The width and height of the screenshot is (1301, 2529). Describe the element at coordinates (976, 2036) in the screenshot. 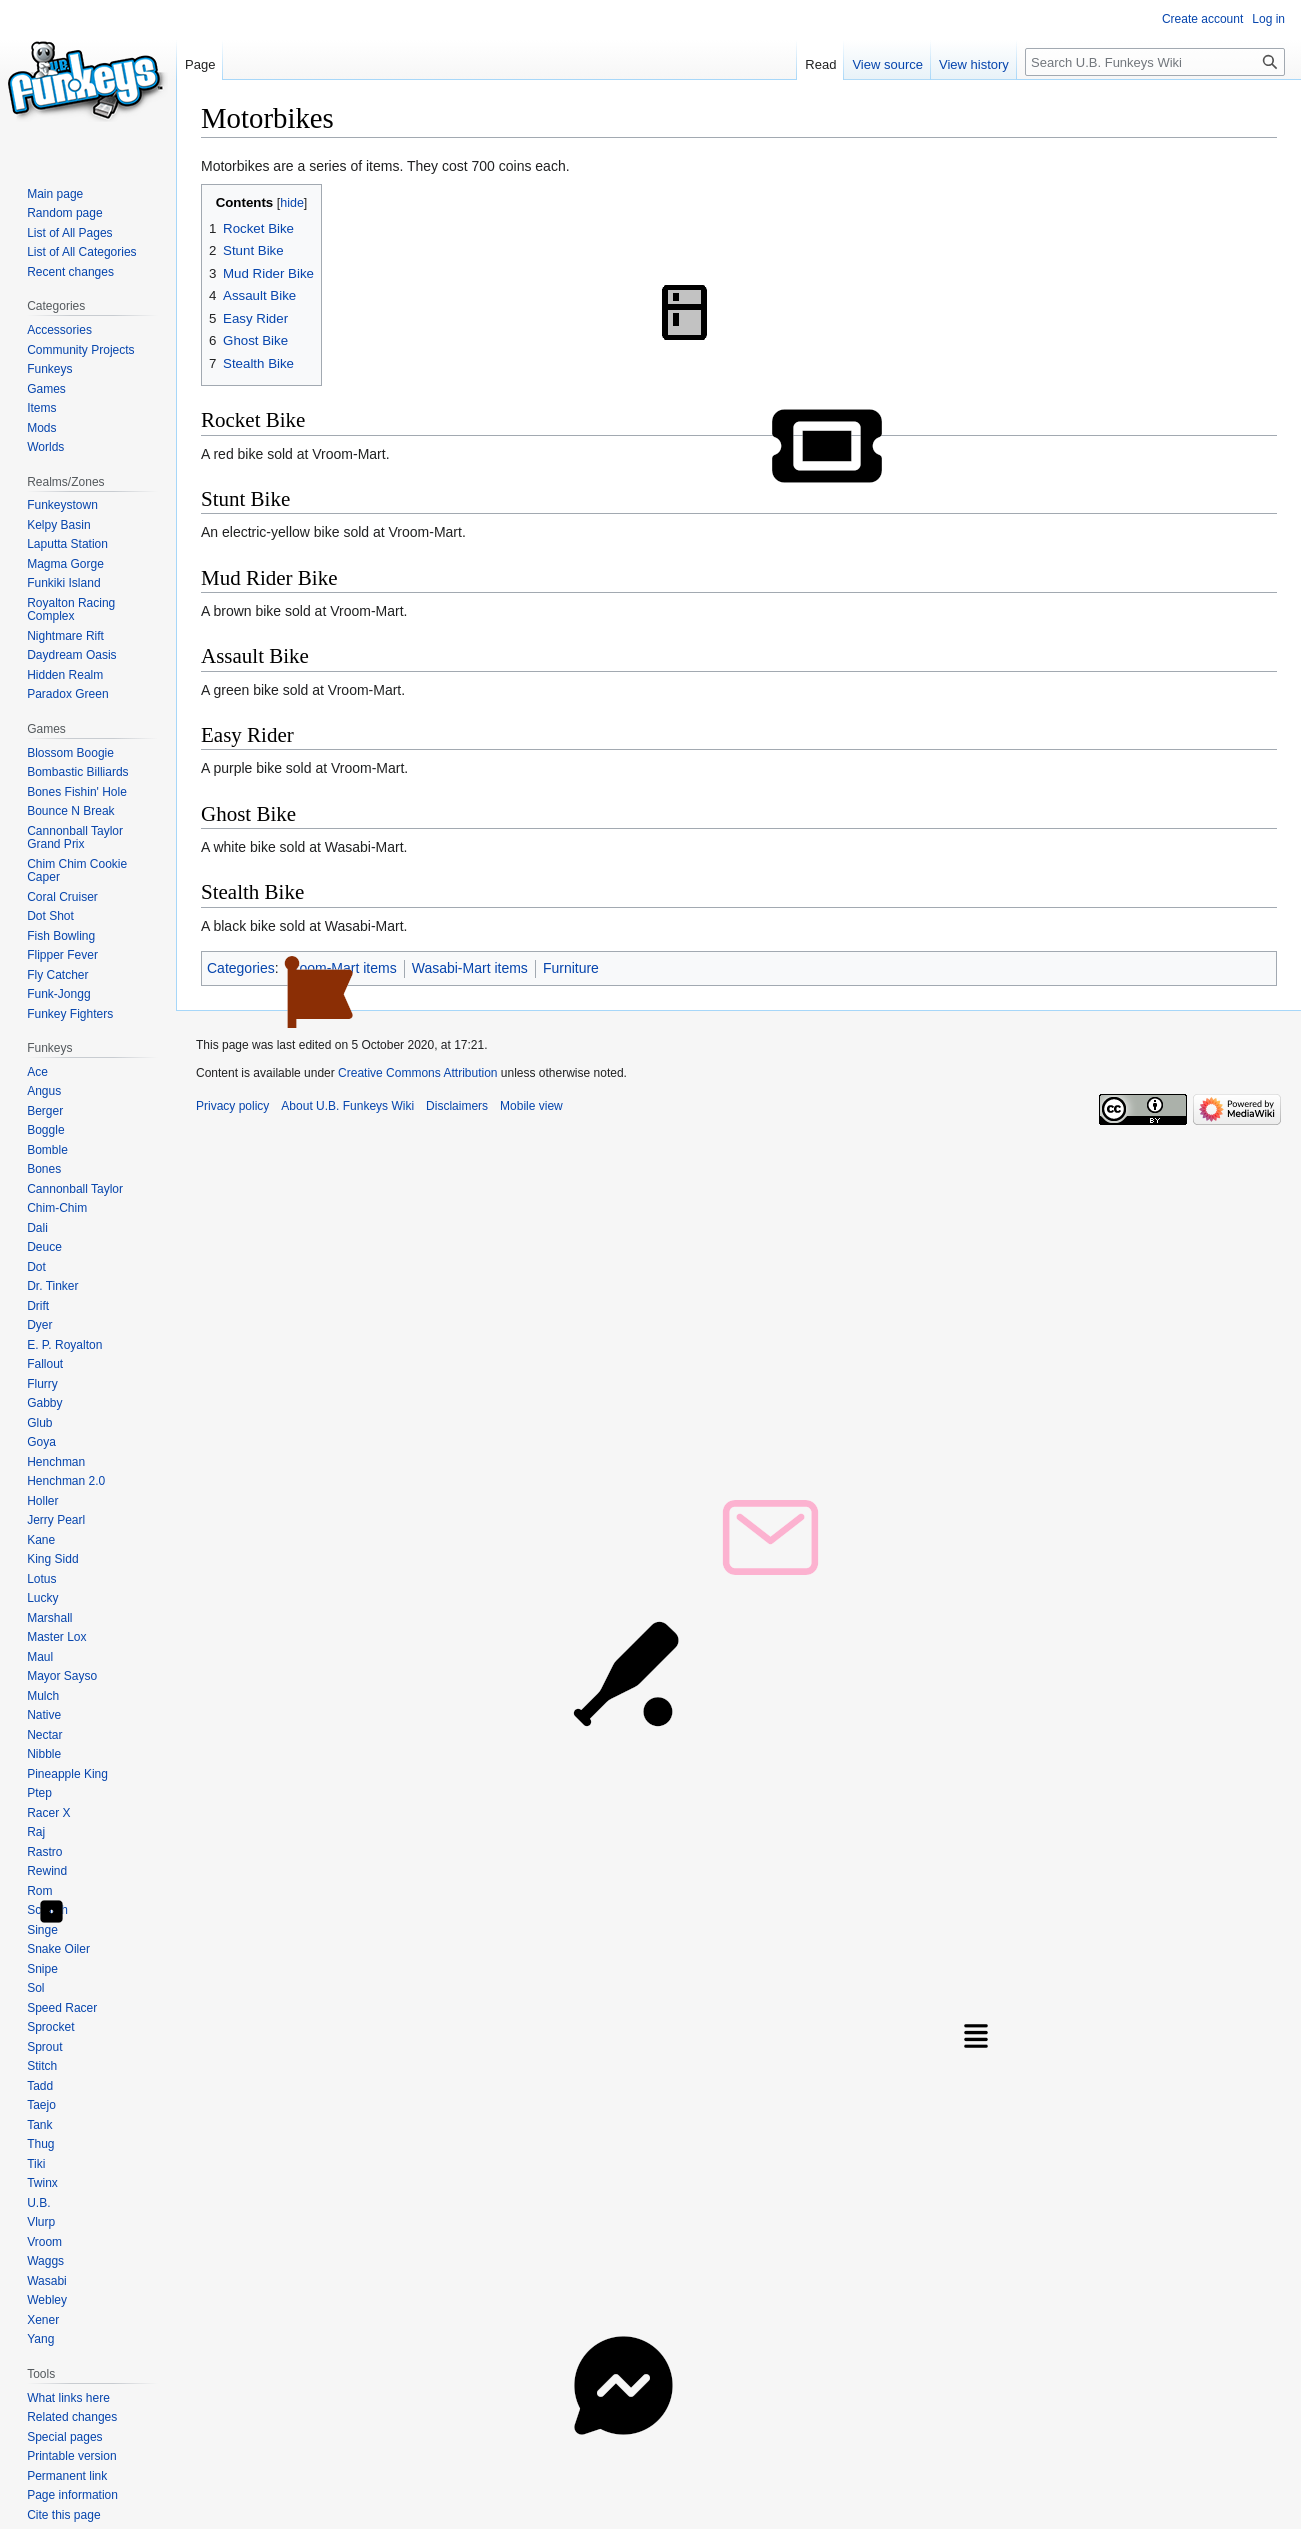

I see `justify text alignment` at that location.